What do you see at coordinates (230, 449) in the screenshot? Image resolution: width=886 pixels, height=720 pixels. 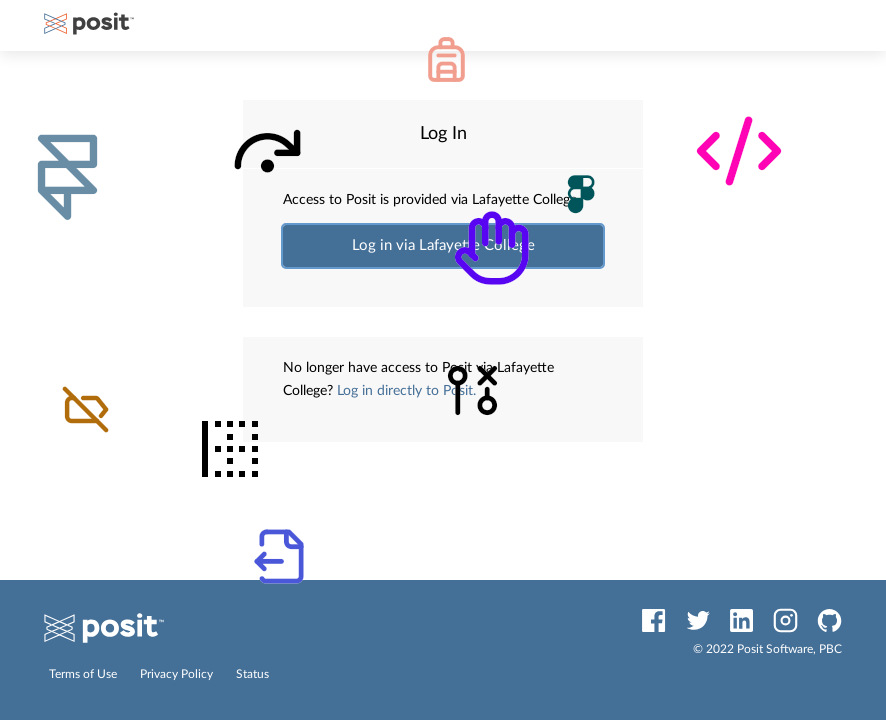 I see `apply border to left edge of cell or element` at bounding box center [230, 449].